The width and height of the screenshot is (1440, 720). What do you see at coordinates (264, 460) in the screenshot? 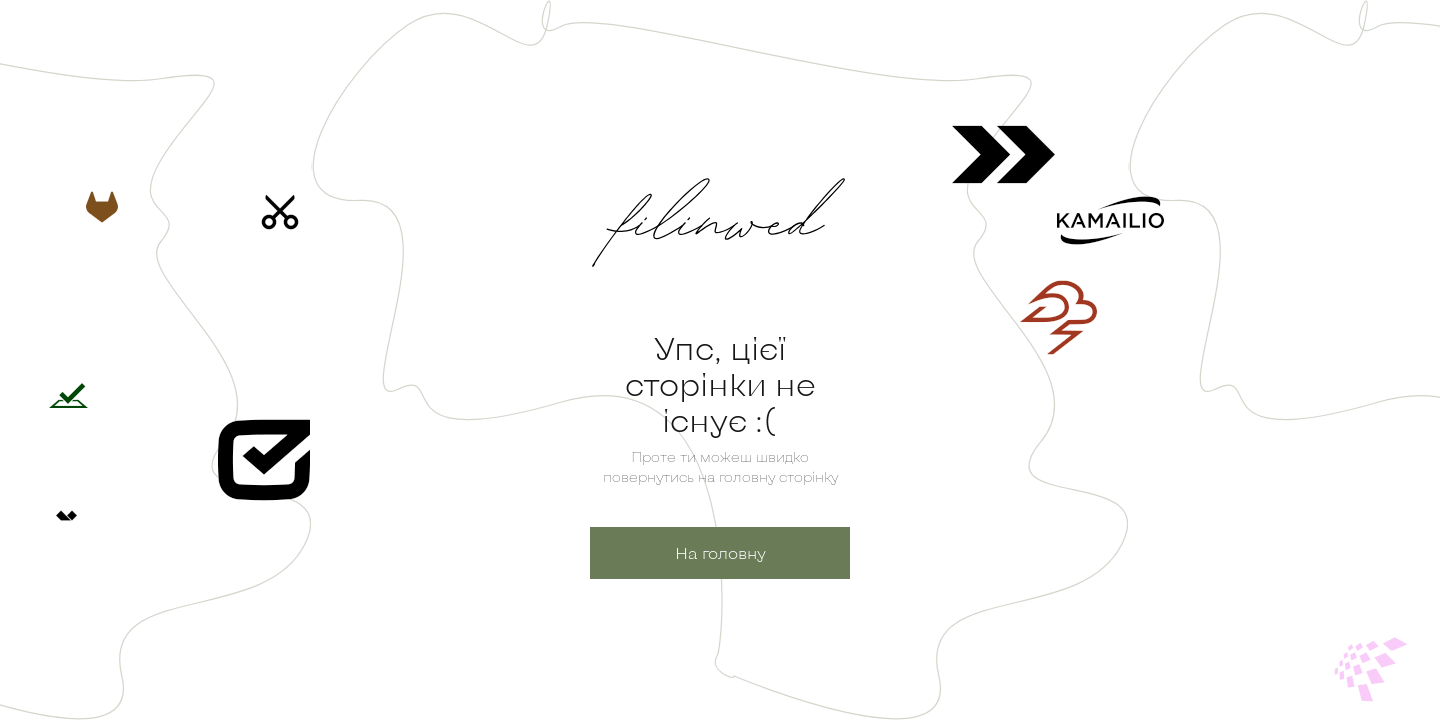
I see `helpdesk logo - customer support platform` at bounding box center [264, 460].